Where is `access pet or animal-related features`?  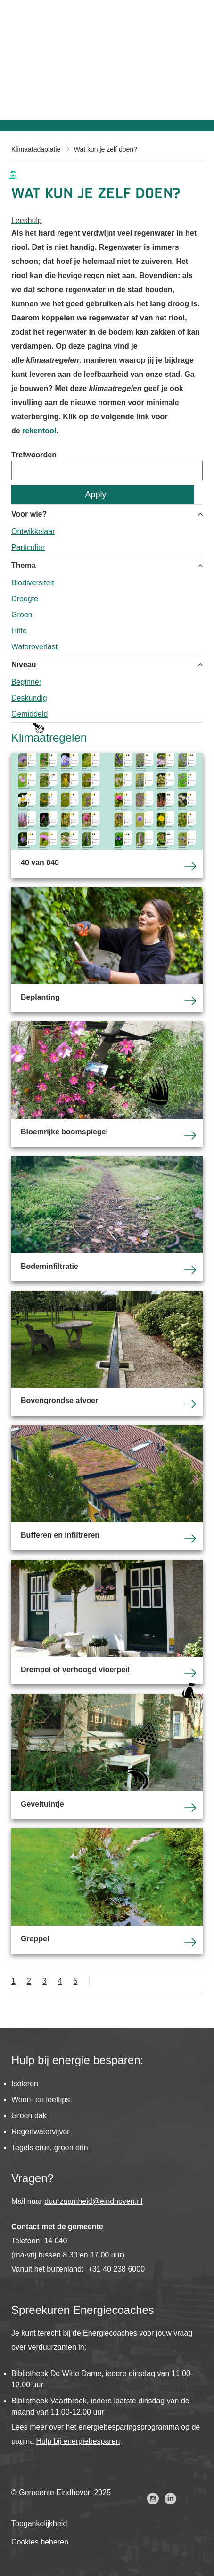
access pet or animal-related features is located at coordinates (189, 1690).